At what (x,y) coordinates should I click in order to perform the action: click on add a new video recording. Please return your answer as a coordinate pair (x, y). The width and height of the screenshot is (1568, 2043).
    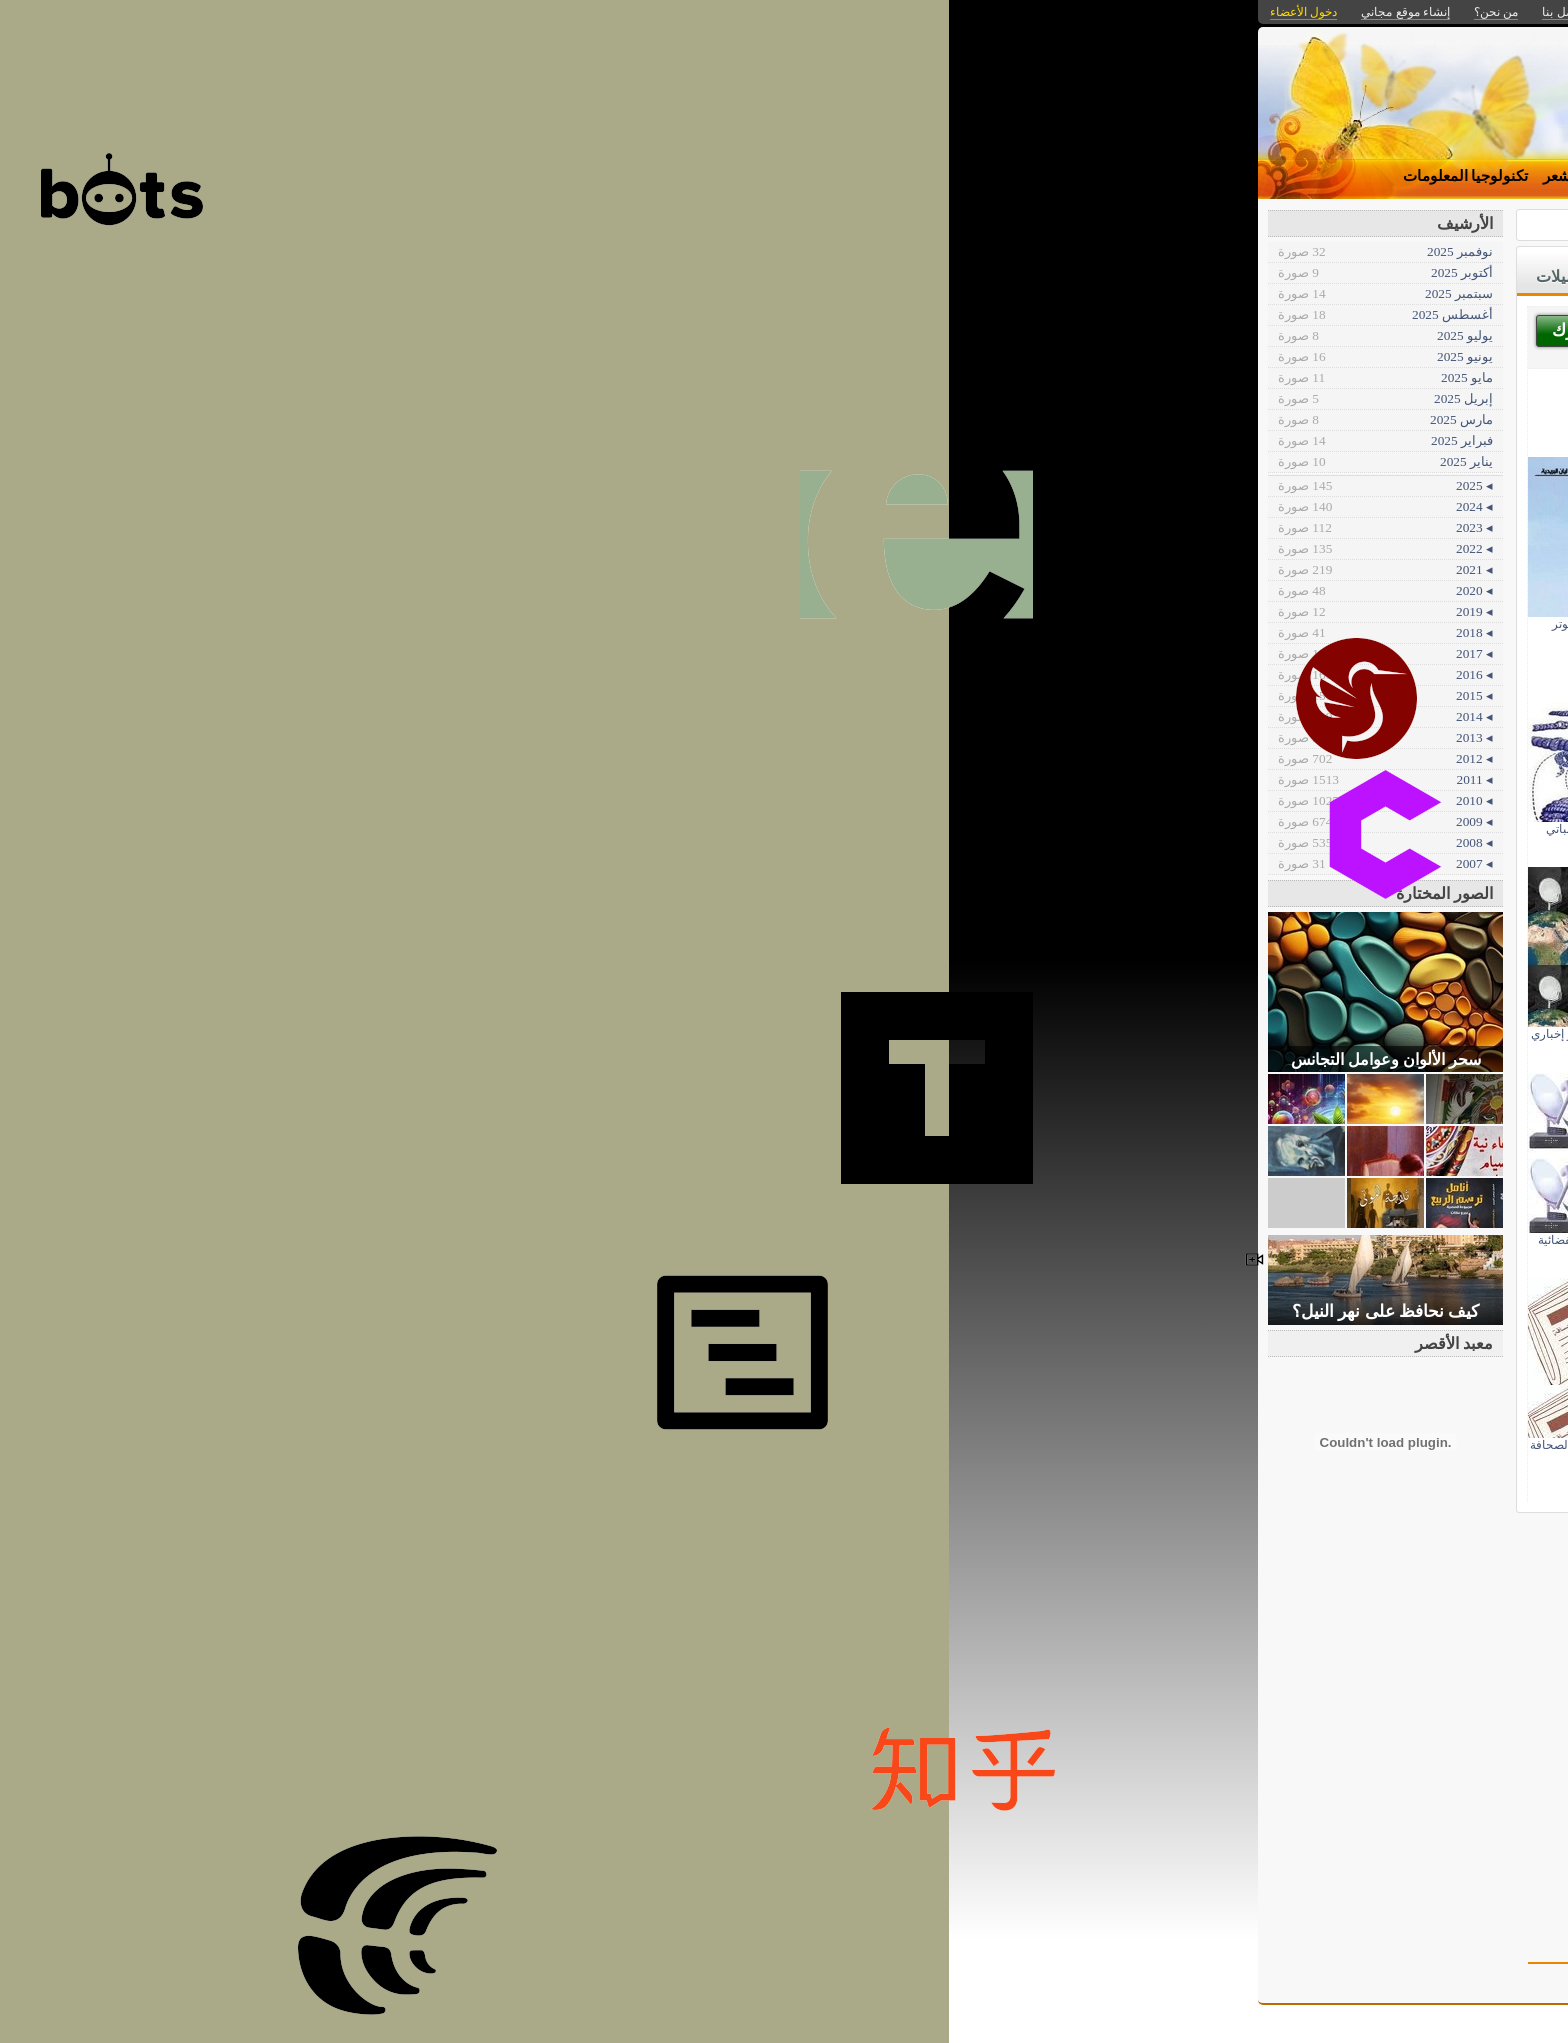
    Looking at the image, I should click on (1254, 1259).